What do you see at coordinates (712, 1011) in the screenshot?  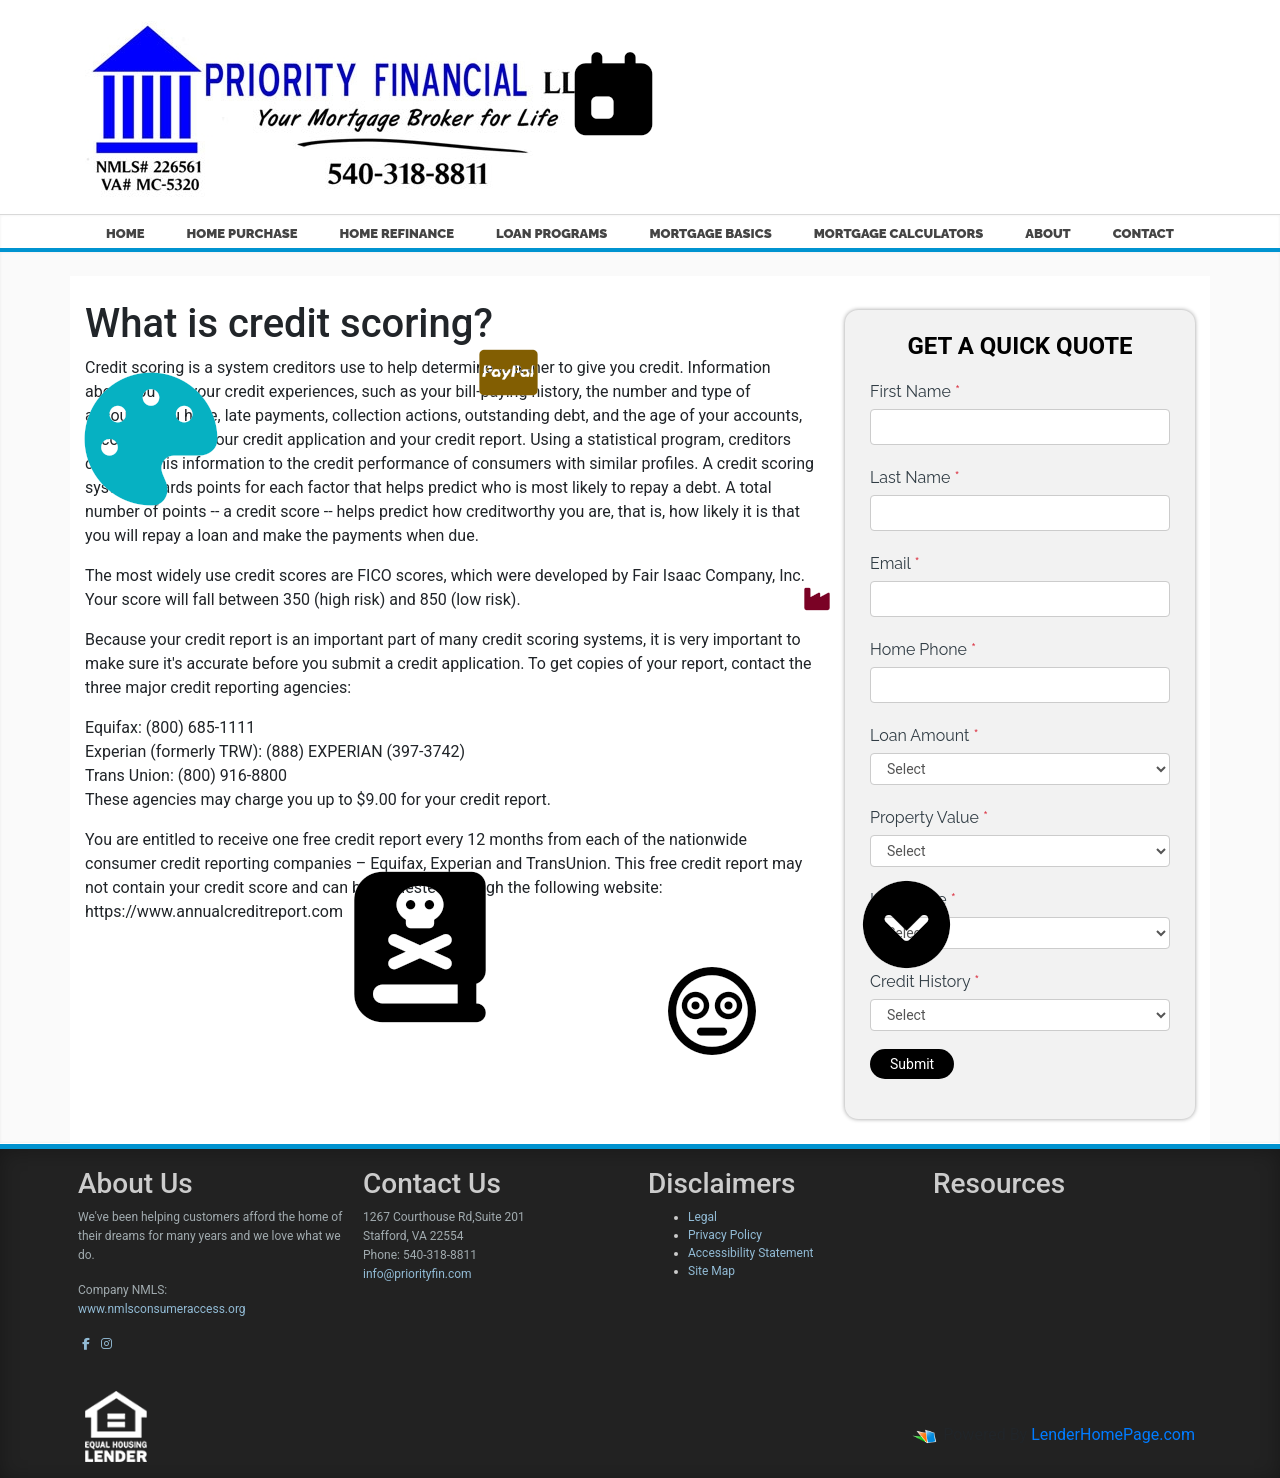 I see `react with embarrassment or surprise` at bounding box center [712, 1011].